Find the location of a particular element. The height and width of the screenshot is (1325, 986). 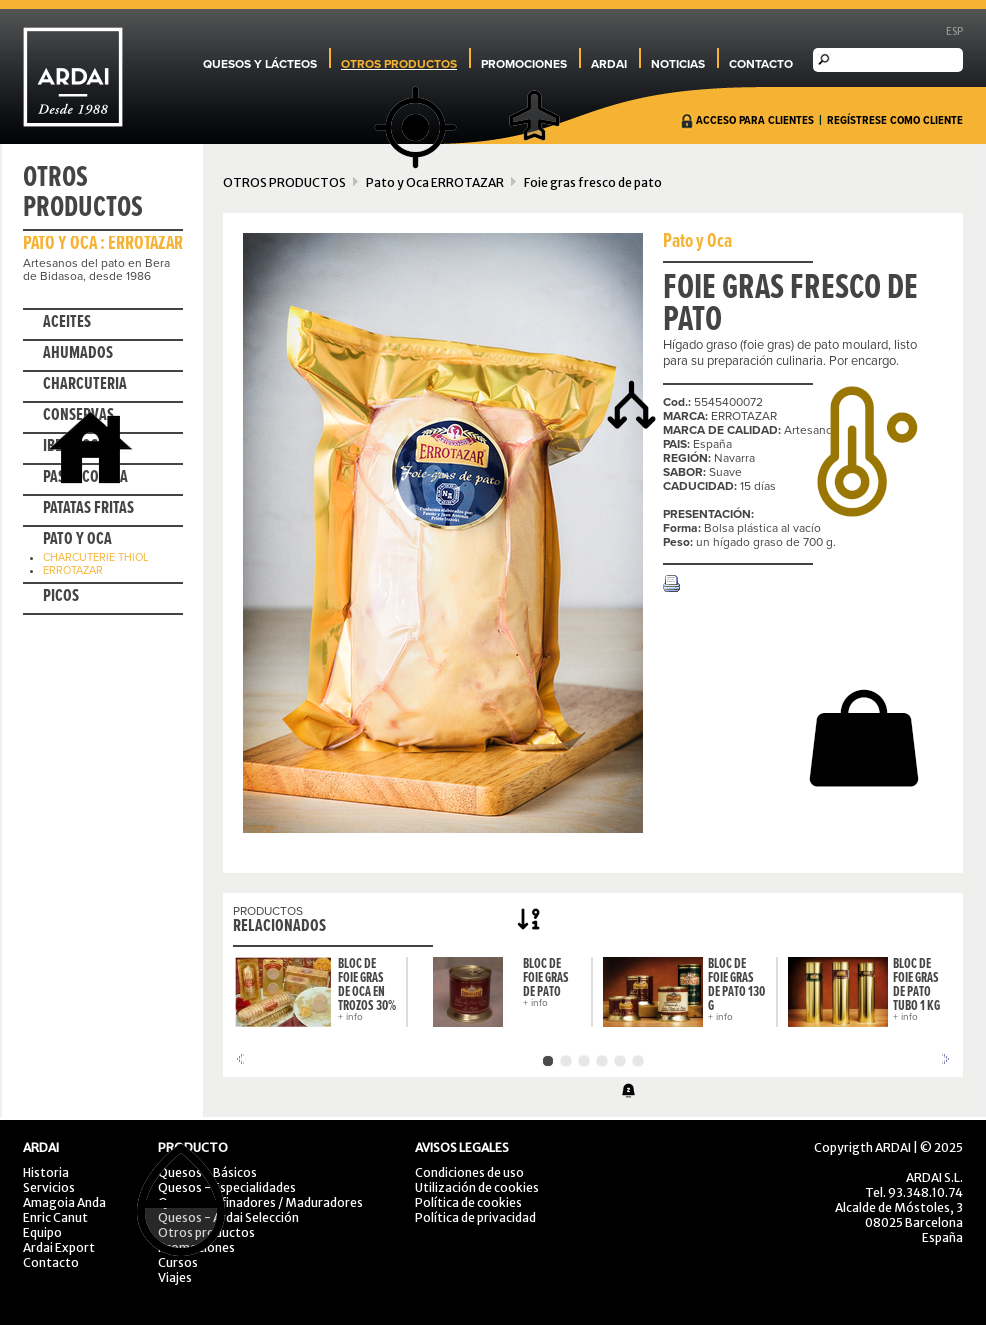

view your shopping bag is located at coordinates (864, 744).